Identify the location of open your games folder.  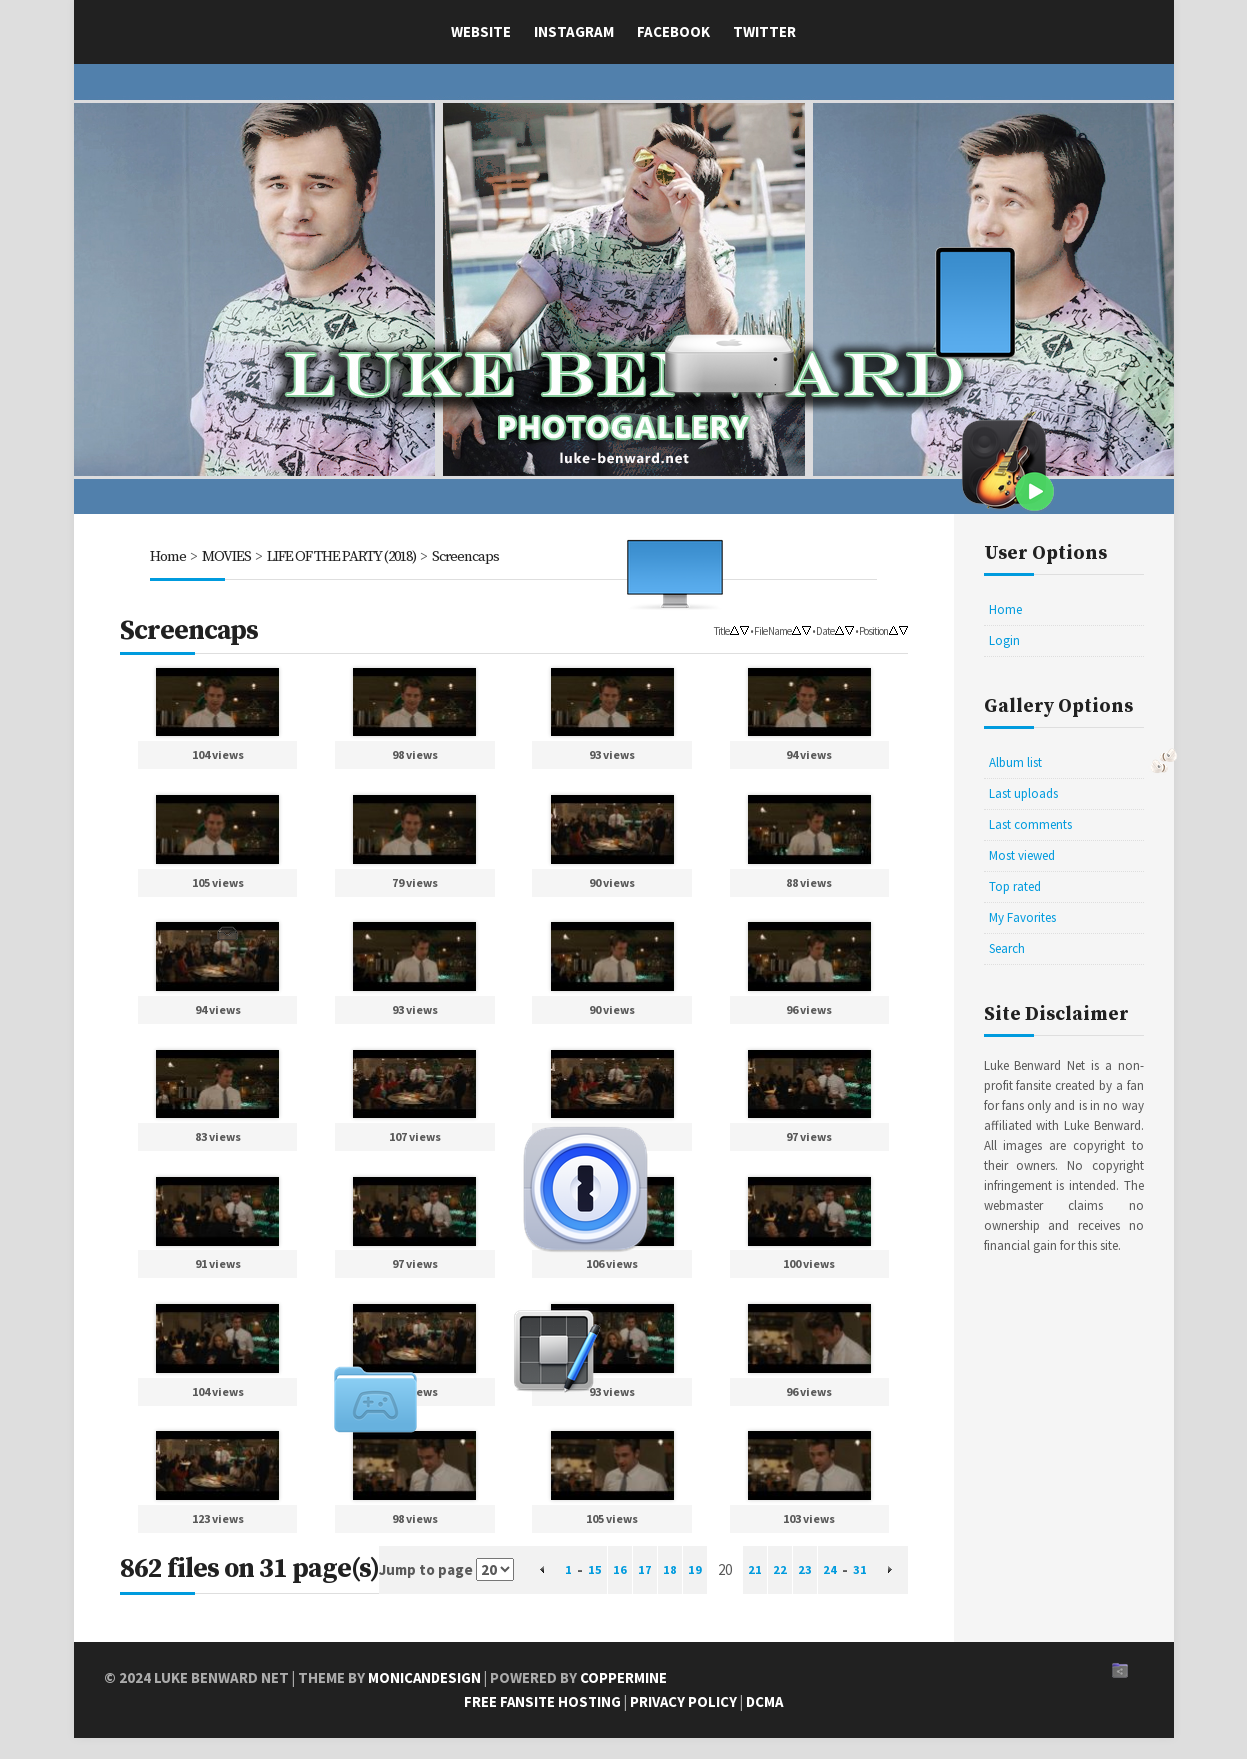
(375, 1399).